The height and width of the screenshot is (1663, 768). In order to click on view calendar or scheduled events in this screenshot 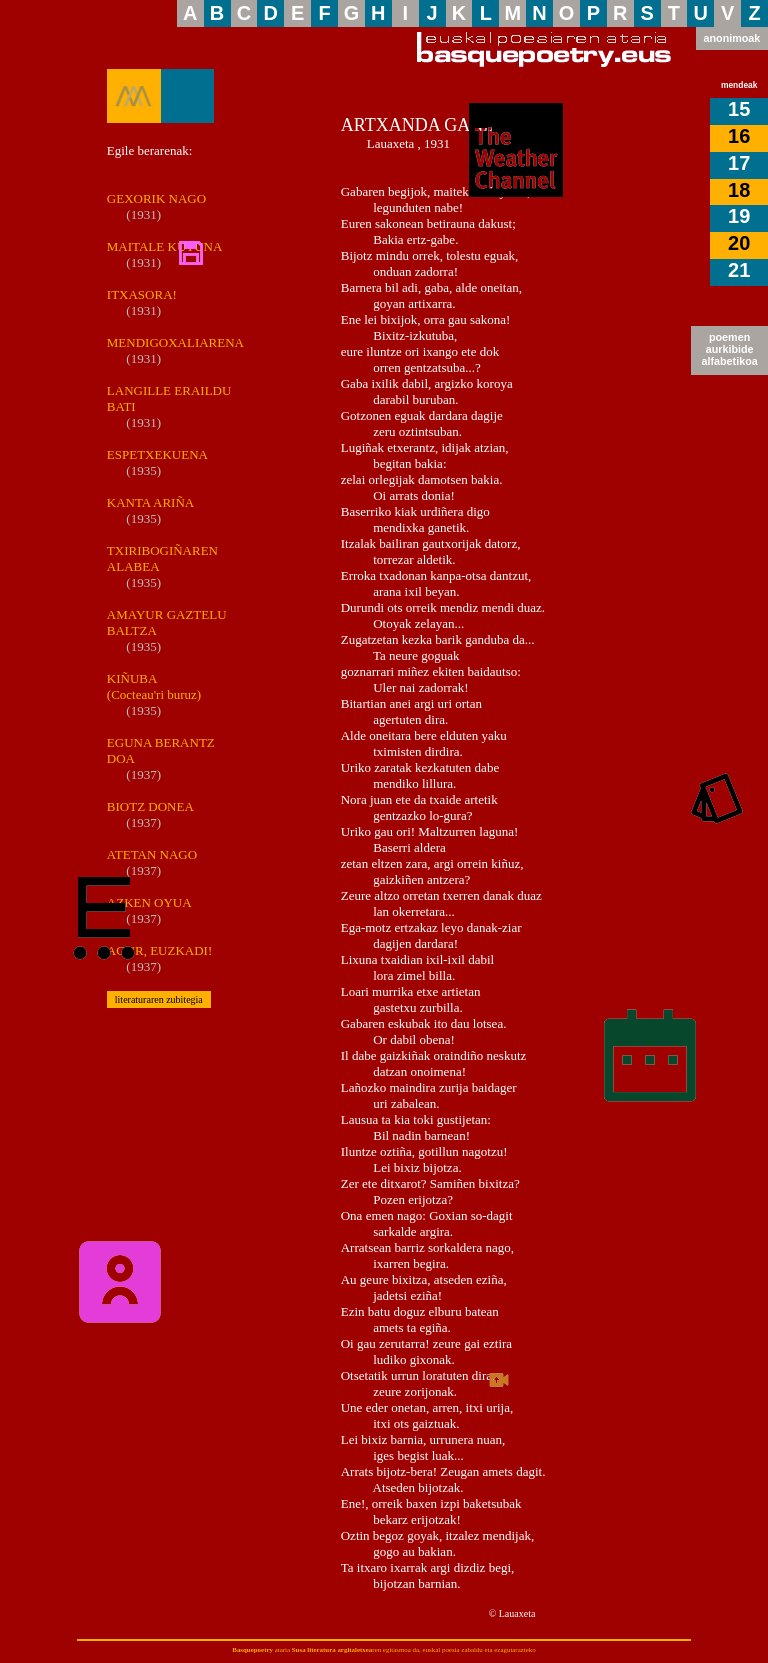, I will do `click(650, 1060)`.